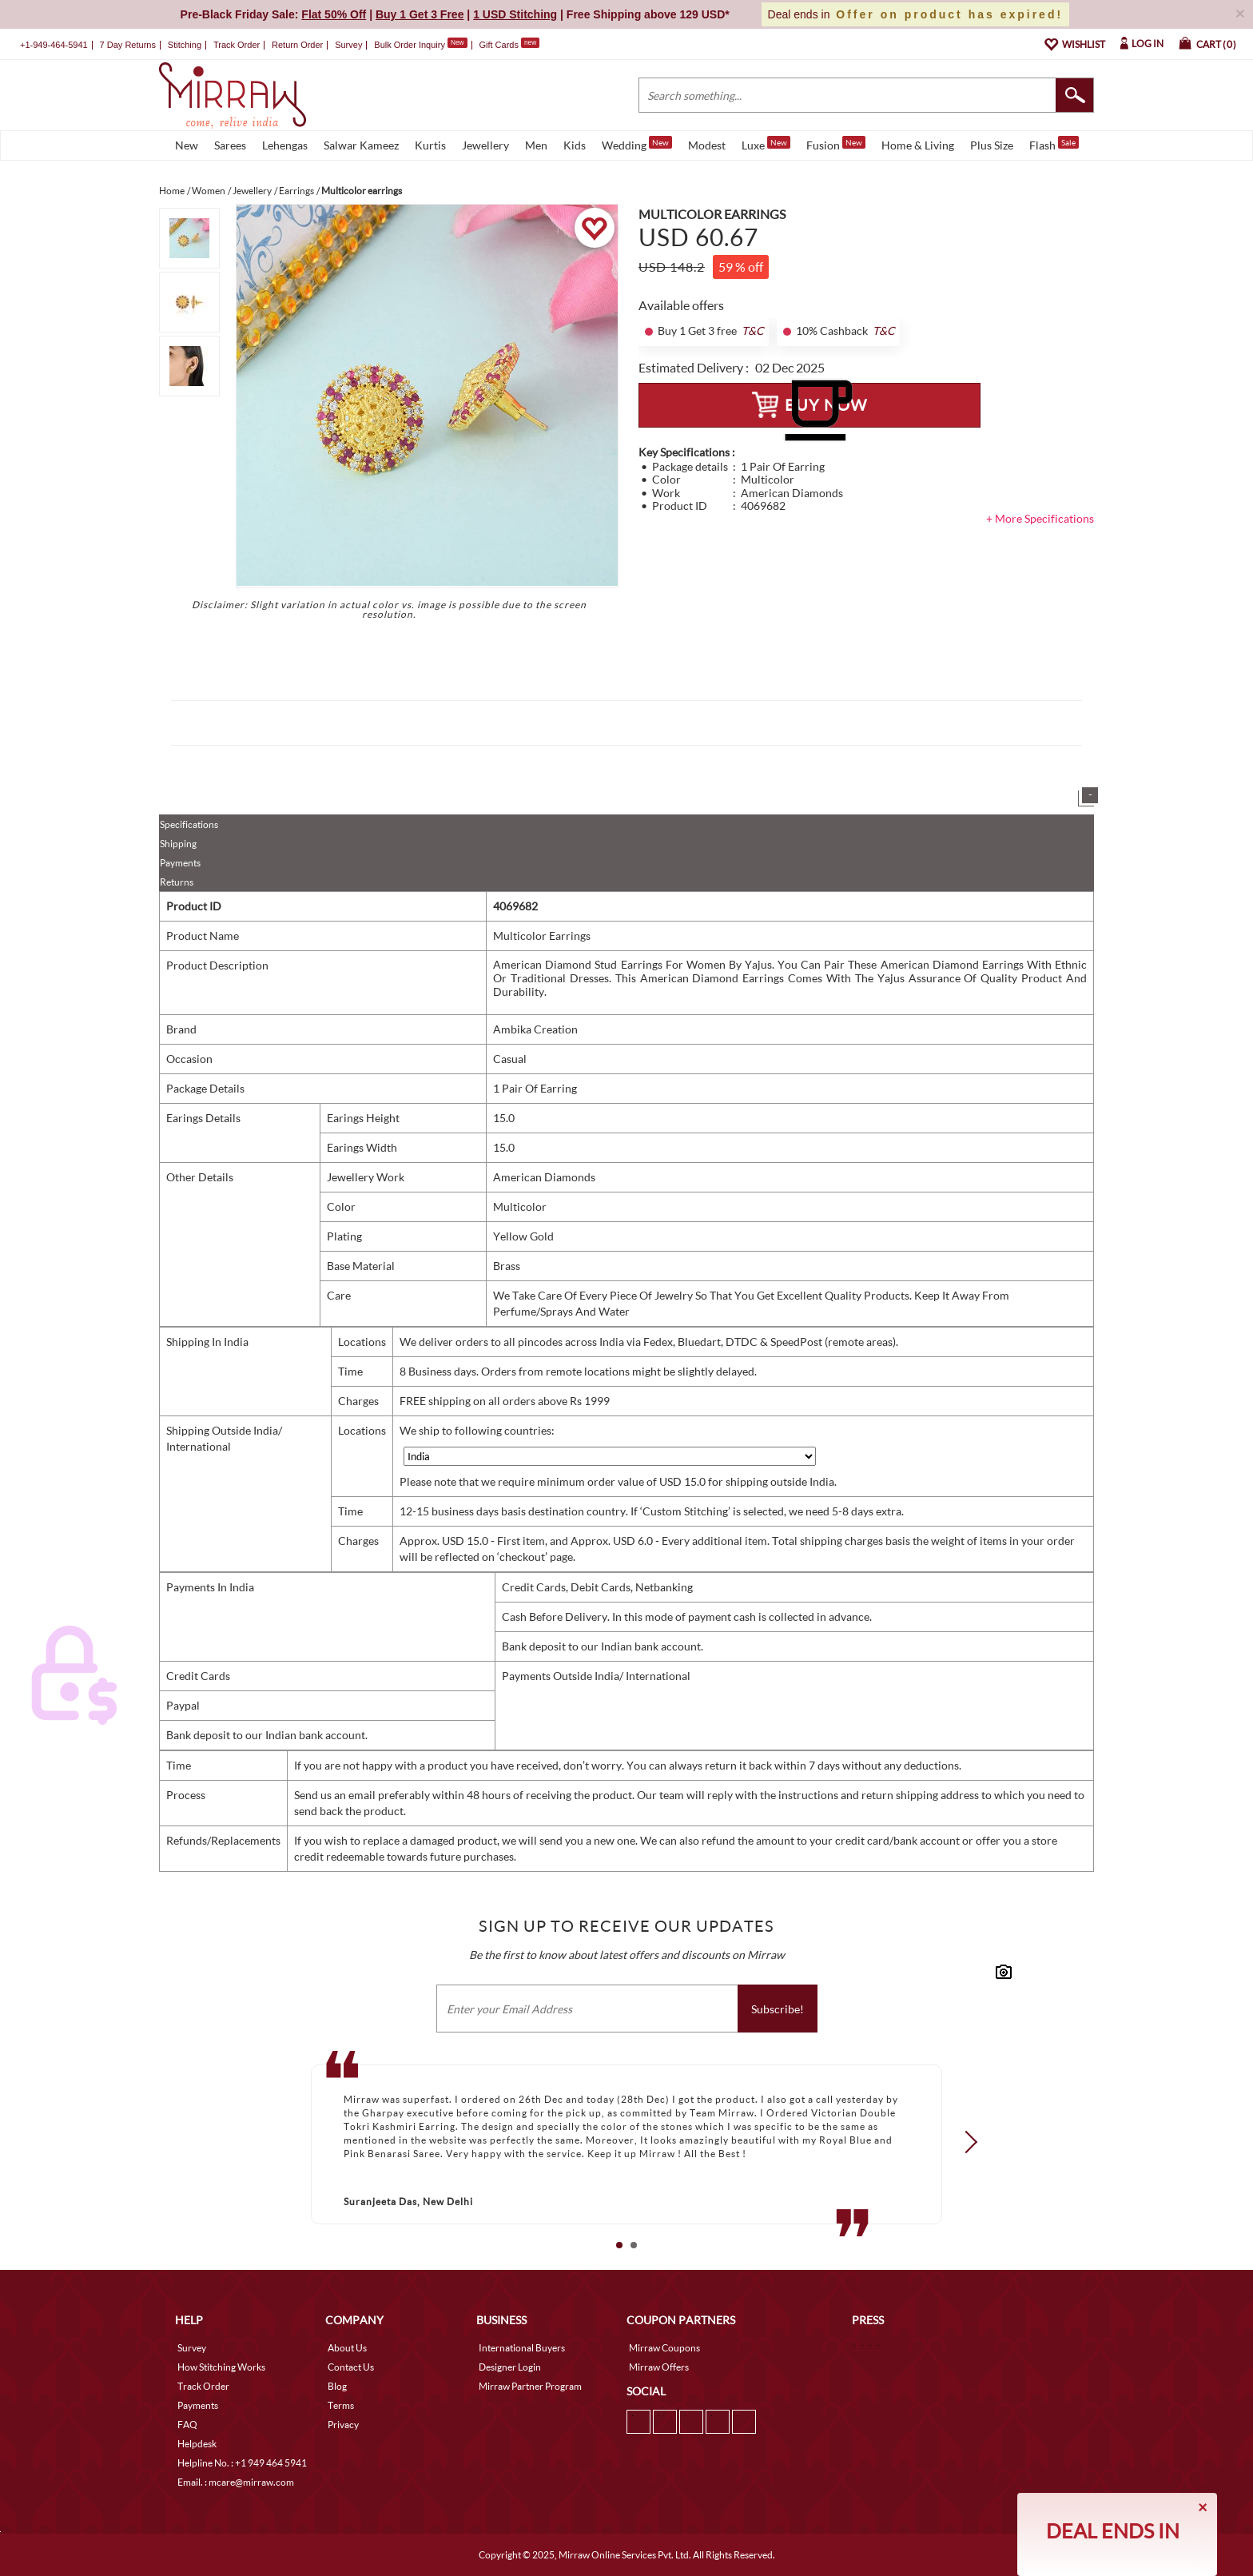 The image size is (1253, 2576). What do you see at coordinates (70, 1673) in the screenshot?
I see `secure payment or transaction` at bounding box center [70, 1673].